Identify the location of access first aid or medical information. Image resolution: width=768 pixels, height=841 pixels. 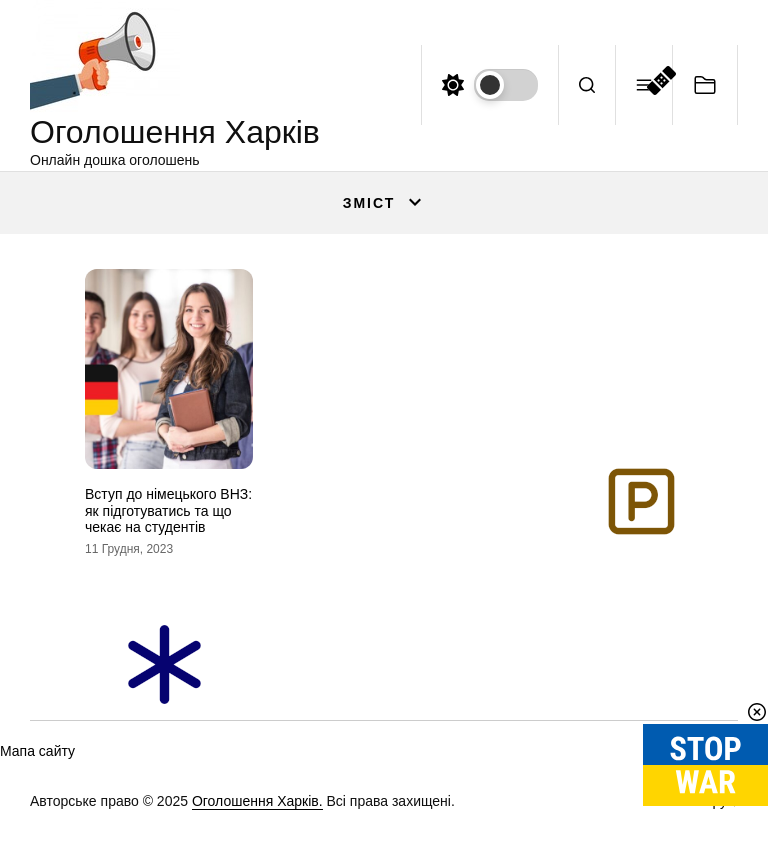
(661, 80).